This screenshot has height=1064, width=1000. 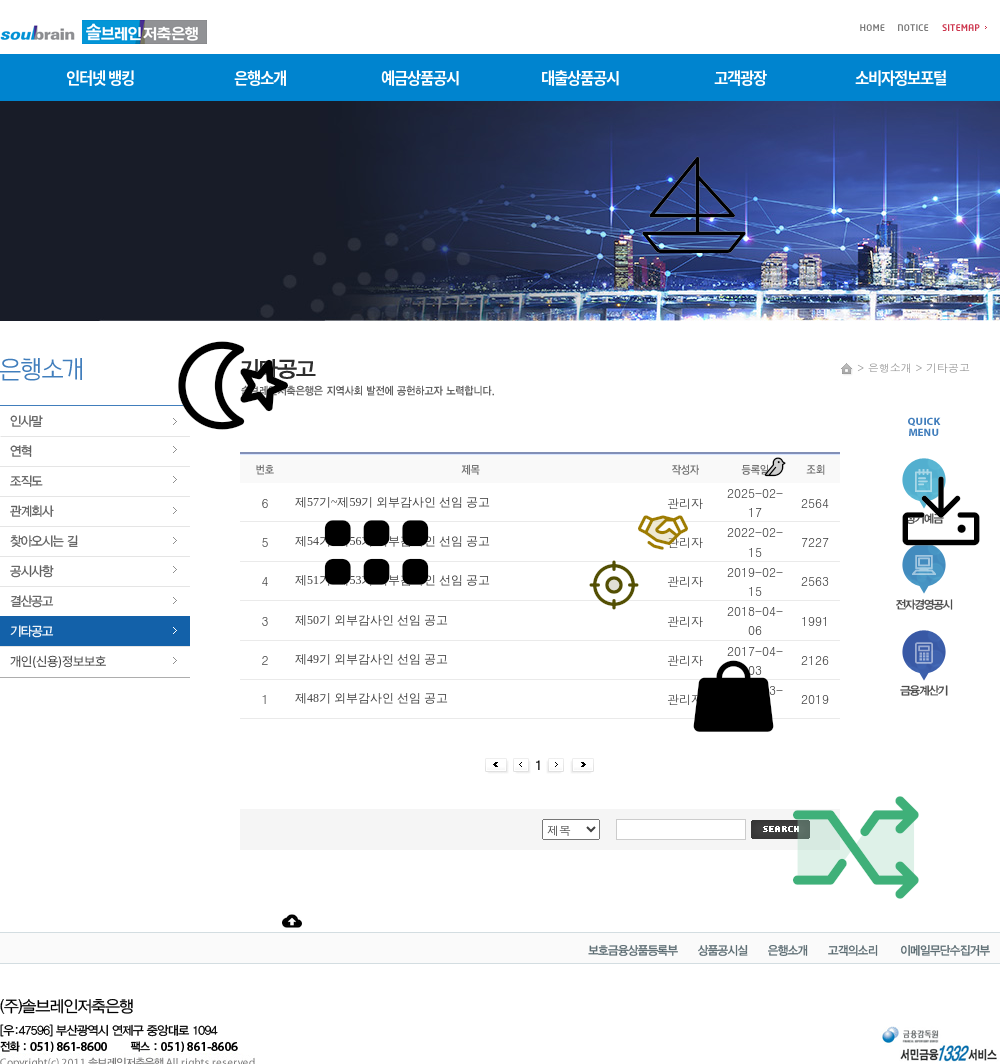 I want to click on access sailing or boating features, so click(x=694, y=212).